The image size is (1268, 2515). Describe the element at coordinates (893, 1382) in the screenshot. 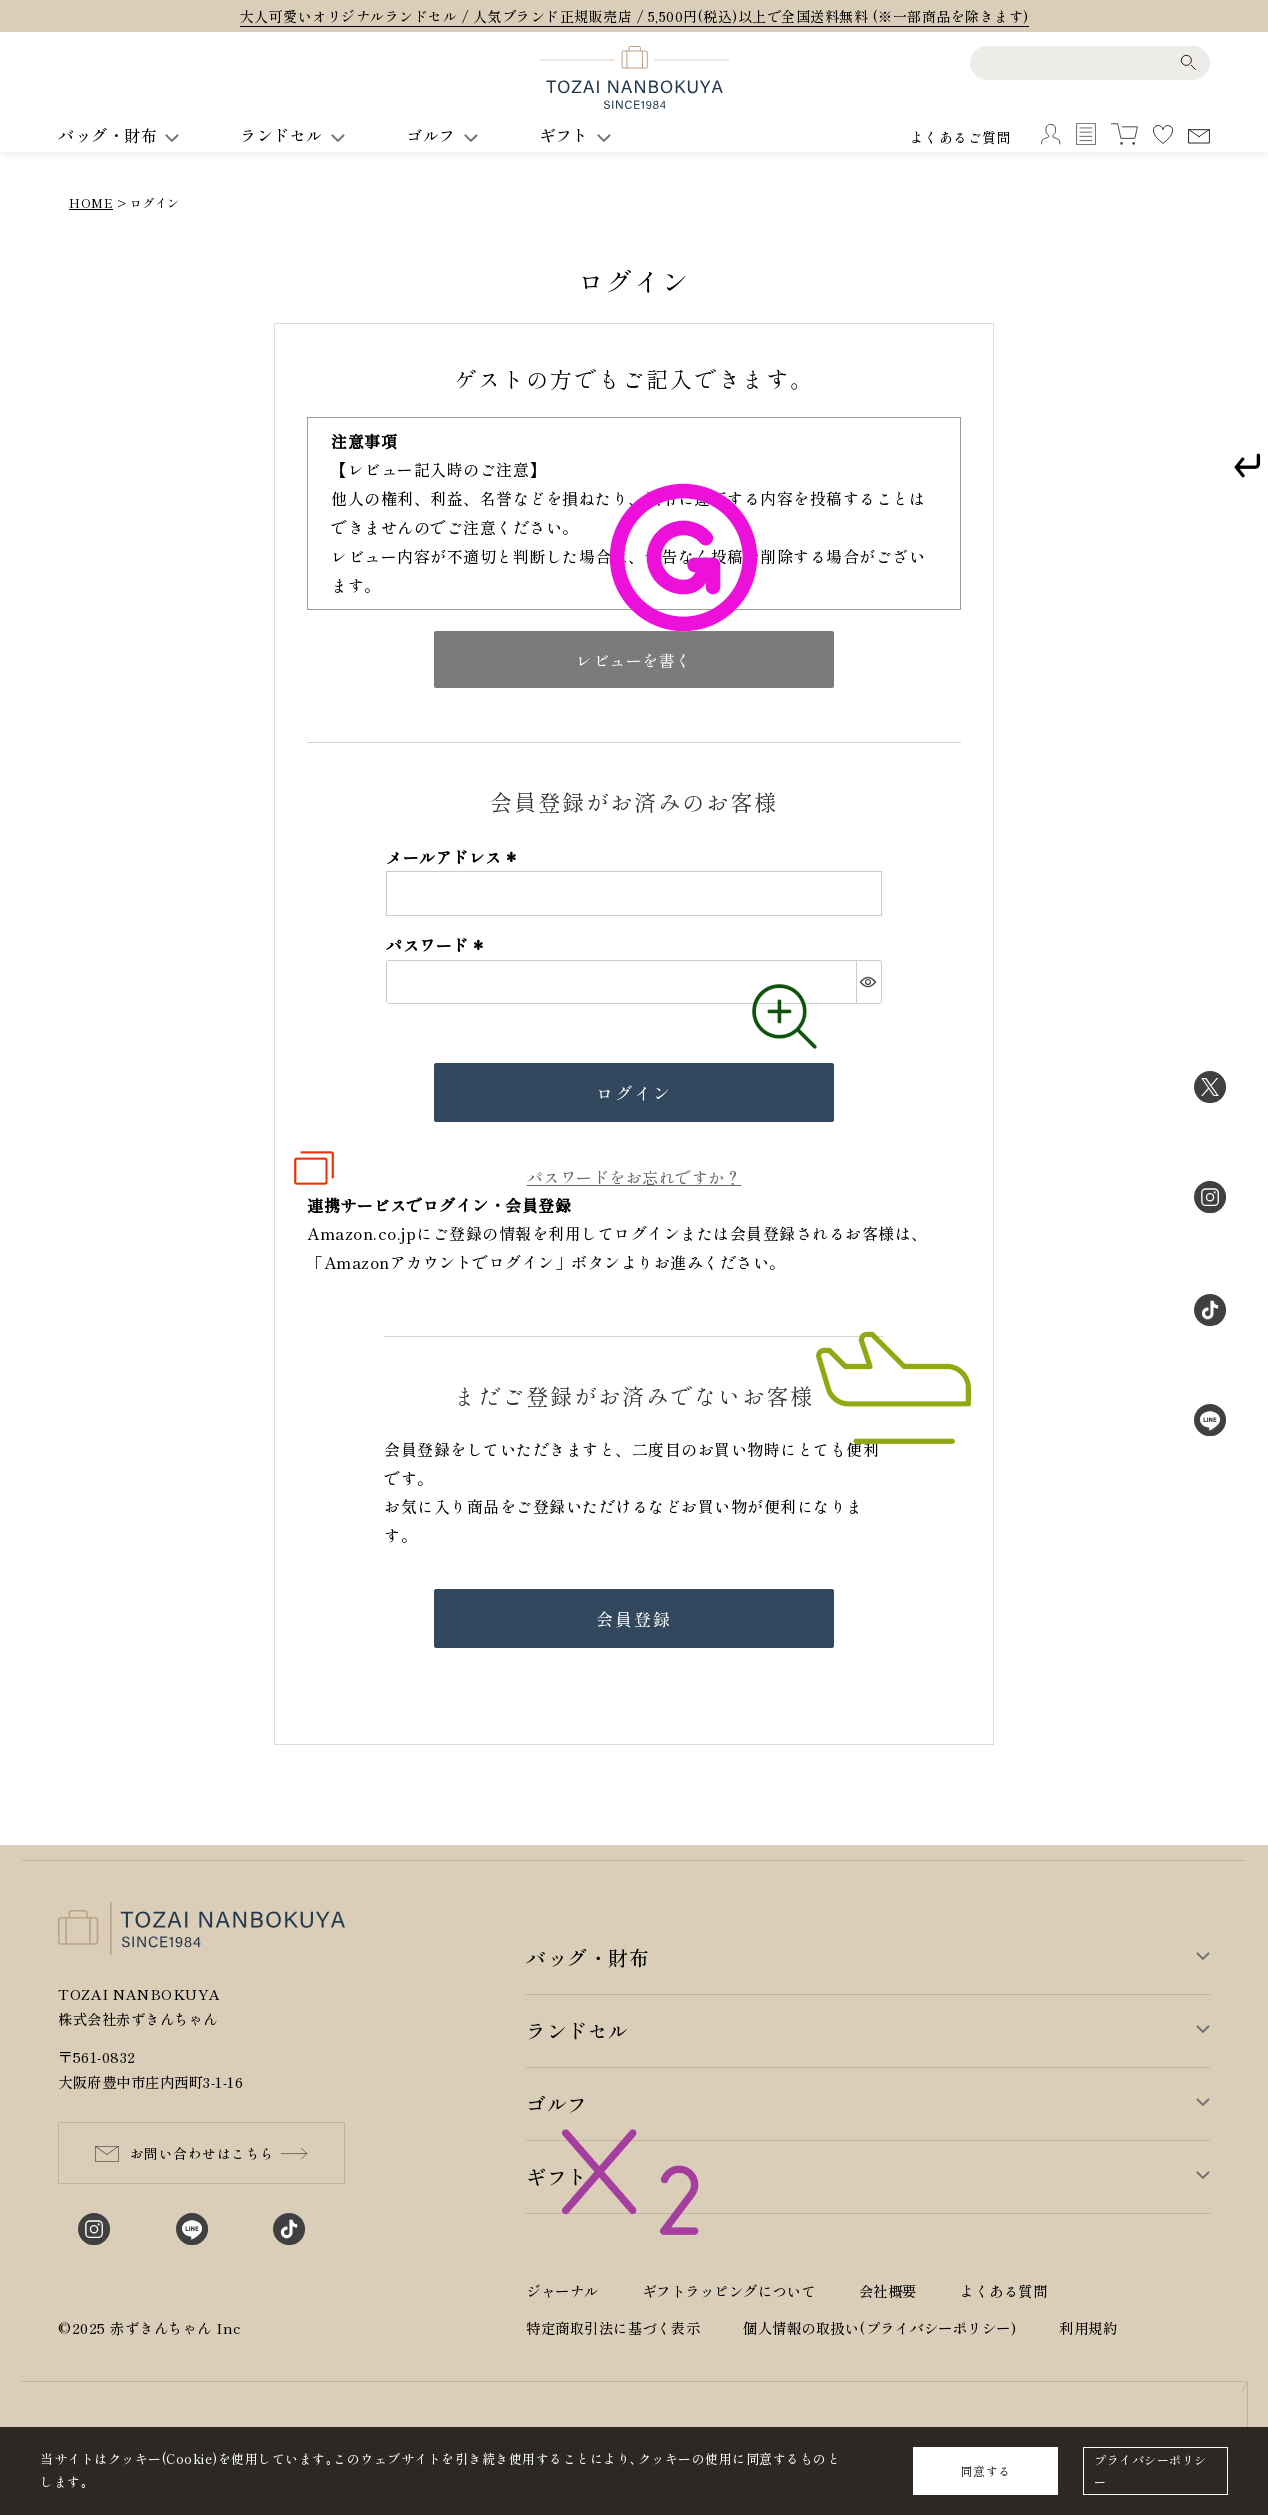

I see `indicates flight mode is active` at that location.